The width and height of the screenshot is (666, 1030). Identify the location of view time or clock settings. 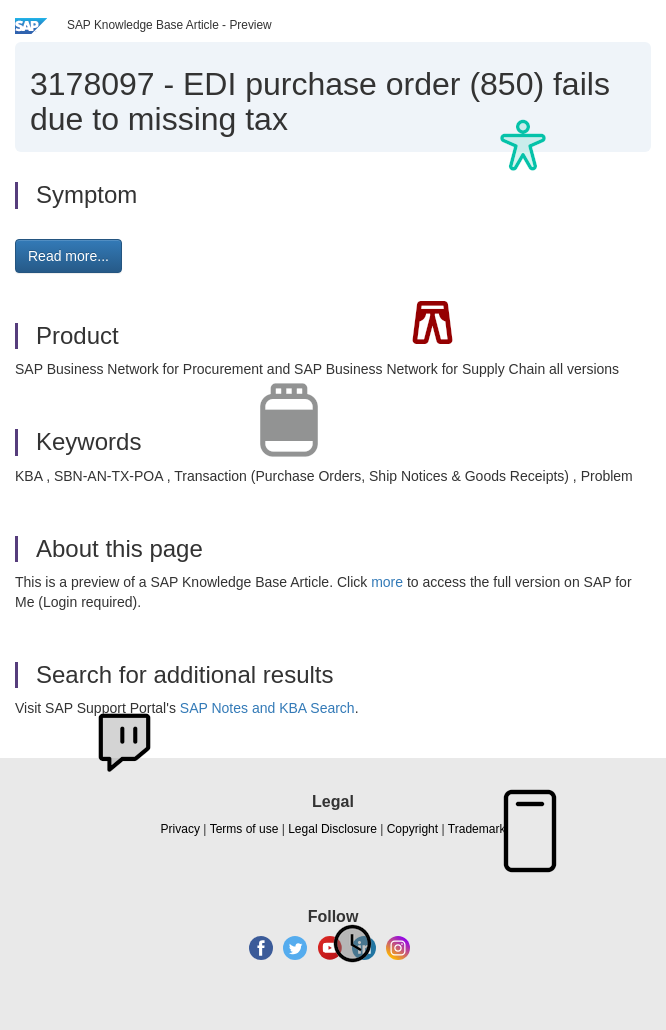
(352, 943).